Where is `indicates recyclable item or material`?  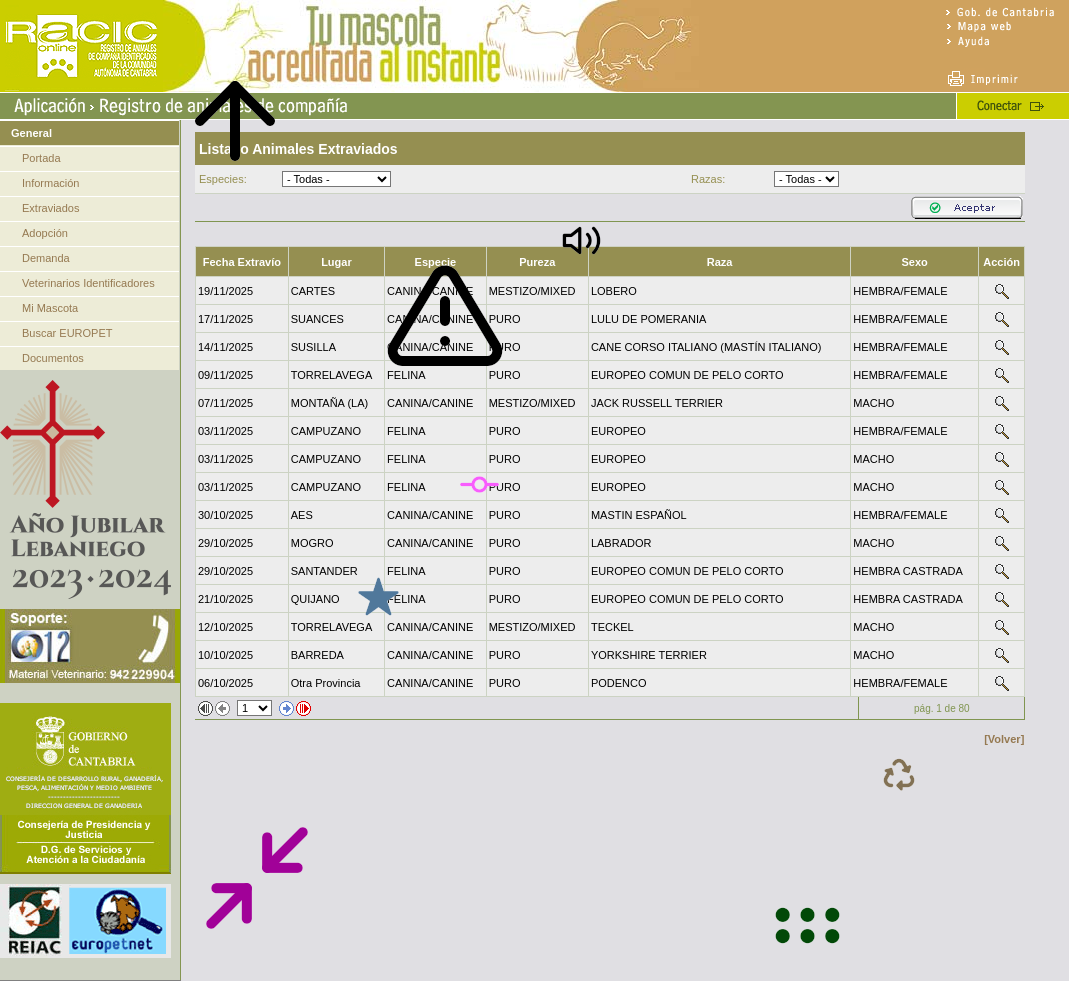 indicates recyclable item or material is located at coordinates (899, 774).